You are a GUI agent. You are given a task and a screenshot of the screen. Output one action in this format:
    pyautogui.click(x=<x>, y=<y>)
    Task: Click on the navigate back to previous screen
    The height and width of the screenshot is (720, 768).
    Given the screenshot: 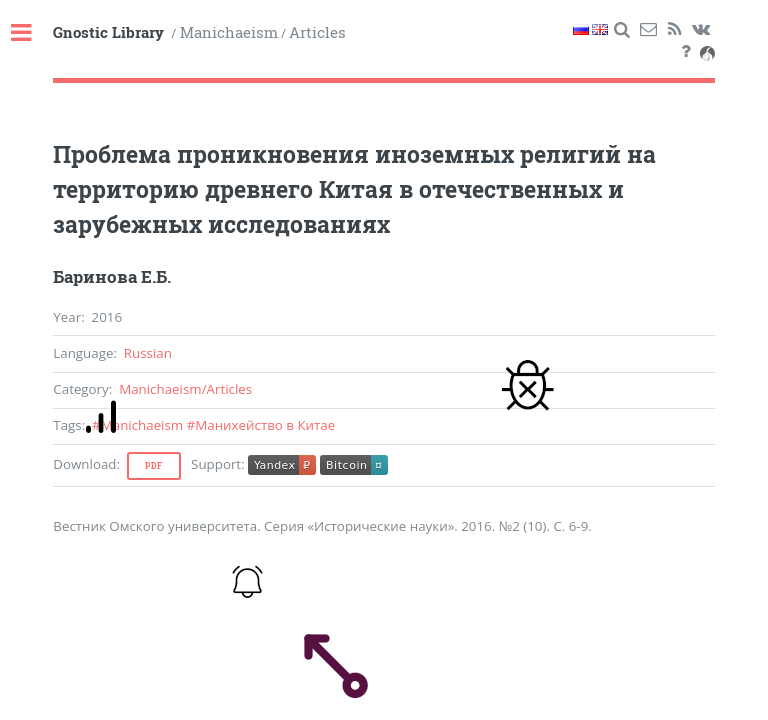 What is the action you would take?
    pyautogui.click(x=334, y=664)
    